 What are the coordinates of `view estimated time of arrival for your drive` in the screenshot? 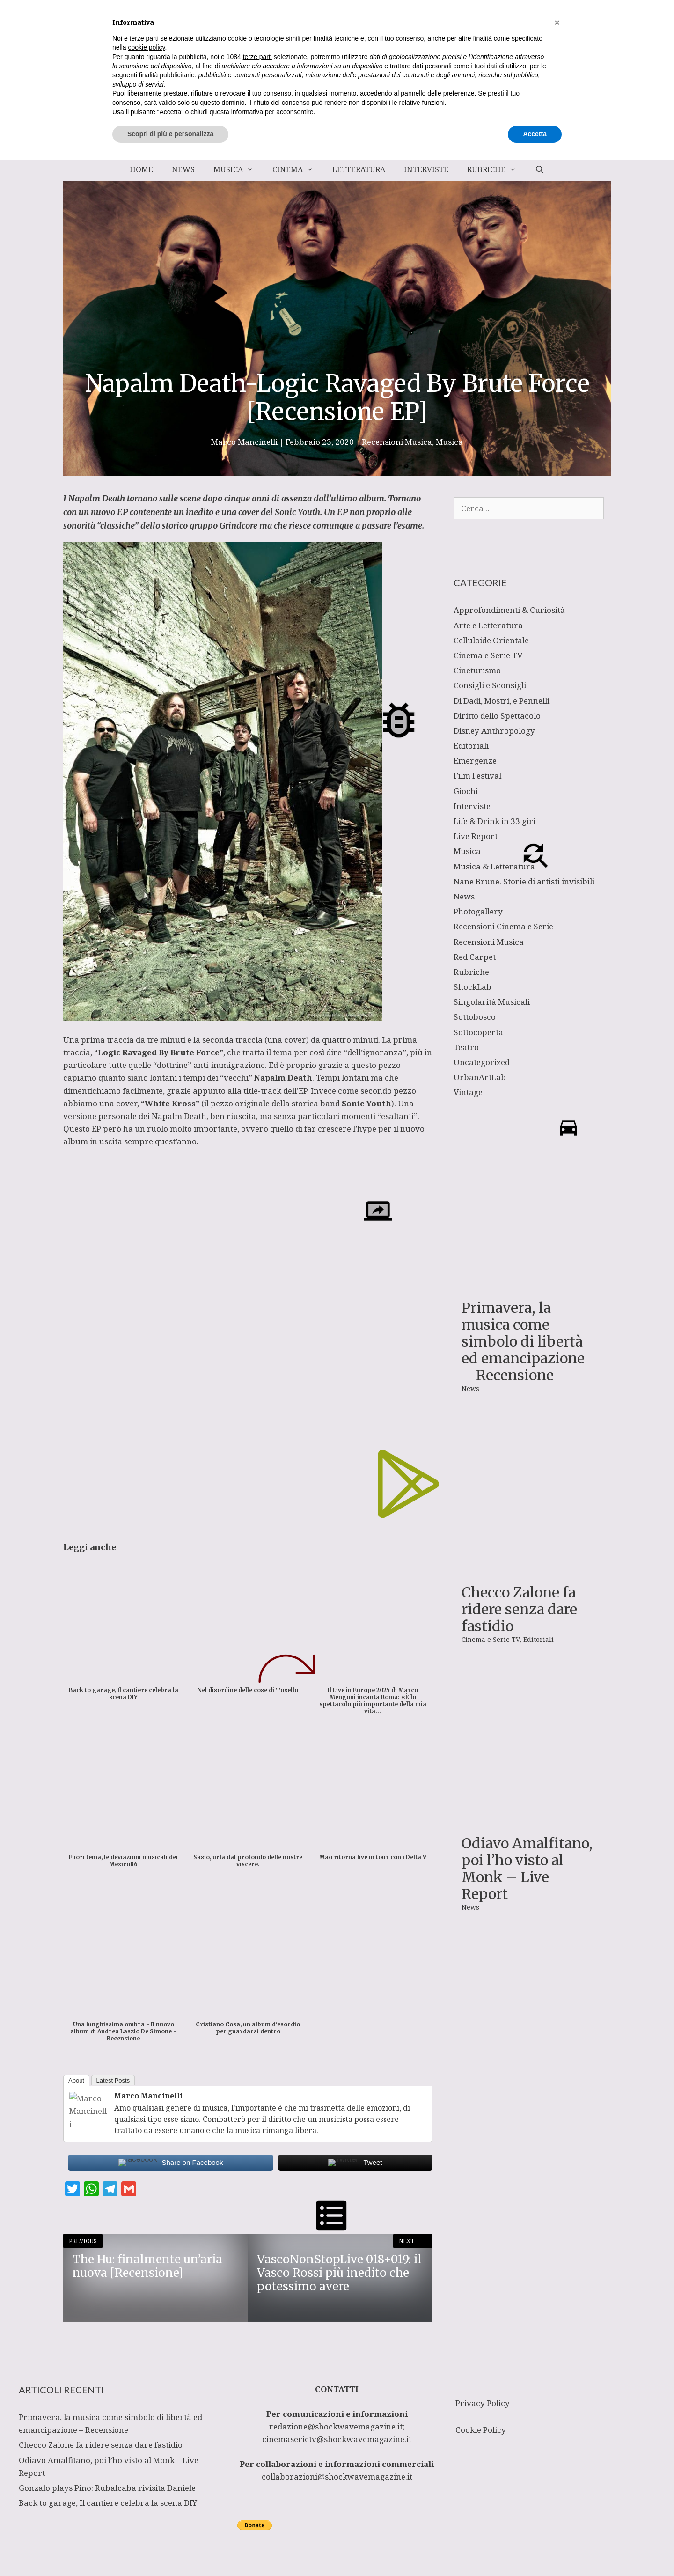 It's located at (568, 1128).